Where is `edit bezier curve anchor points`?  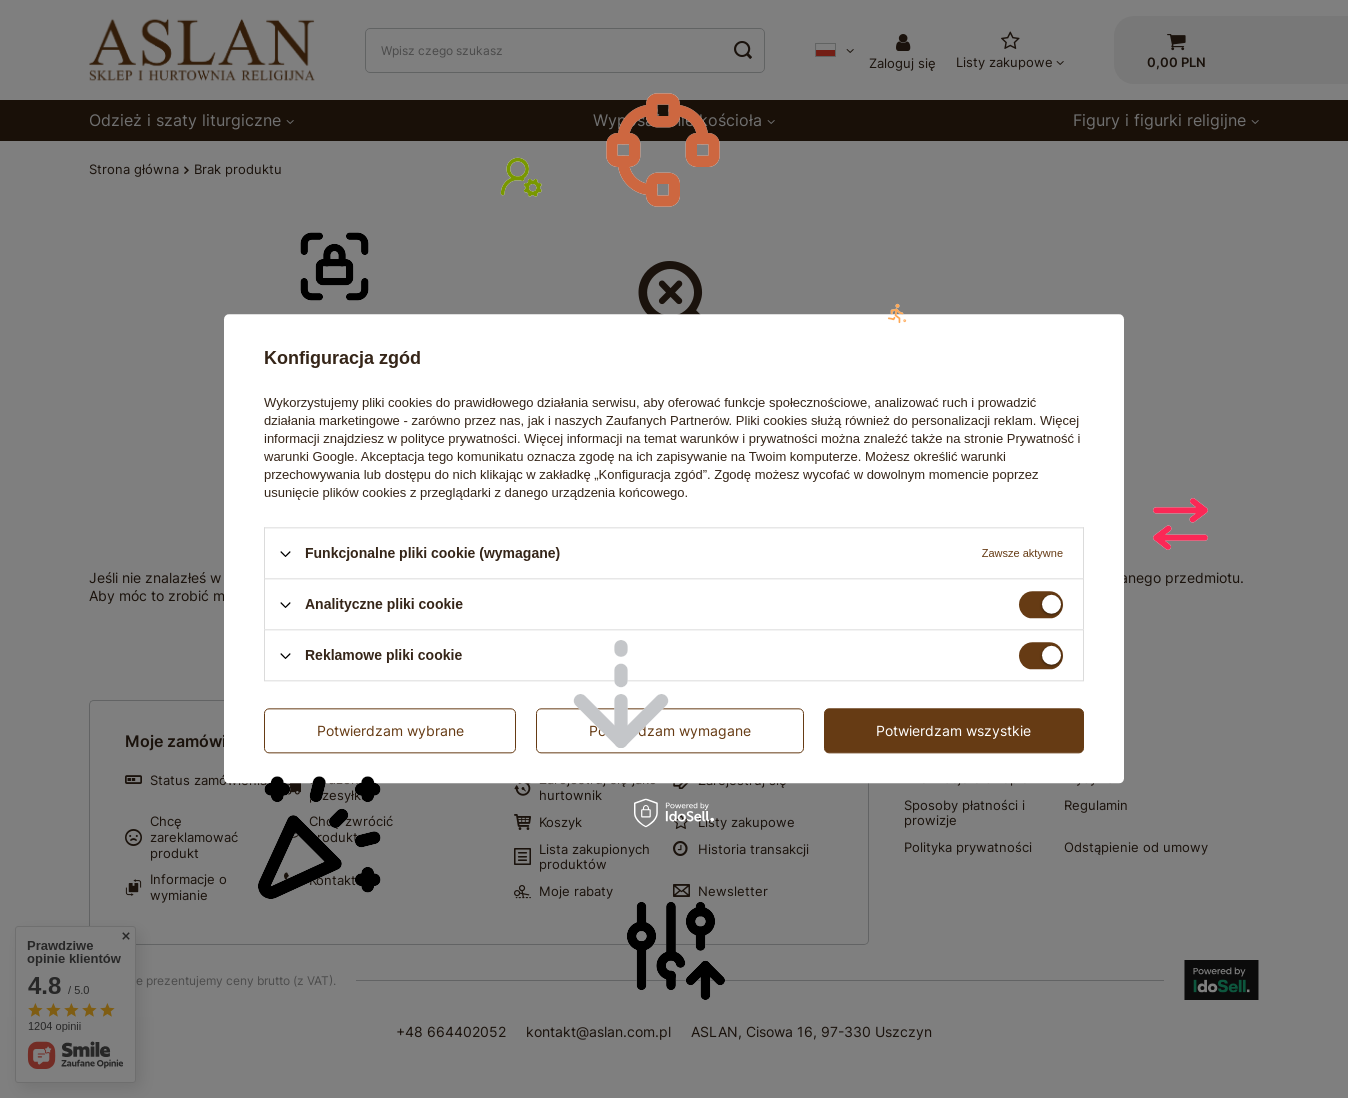
edit bezier curve anchor points is located at coordinates (663, 150).